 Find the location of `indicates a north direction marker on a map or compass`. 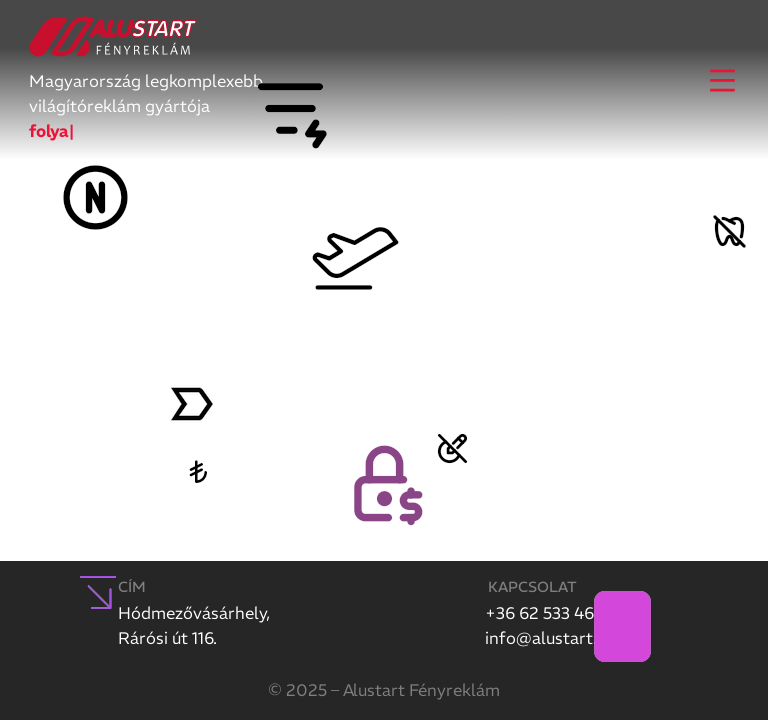

indicates a north direction marker on a map or compass is located at coordinates (95, 197).